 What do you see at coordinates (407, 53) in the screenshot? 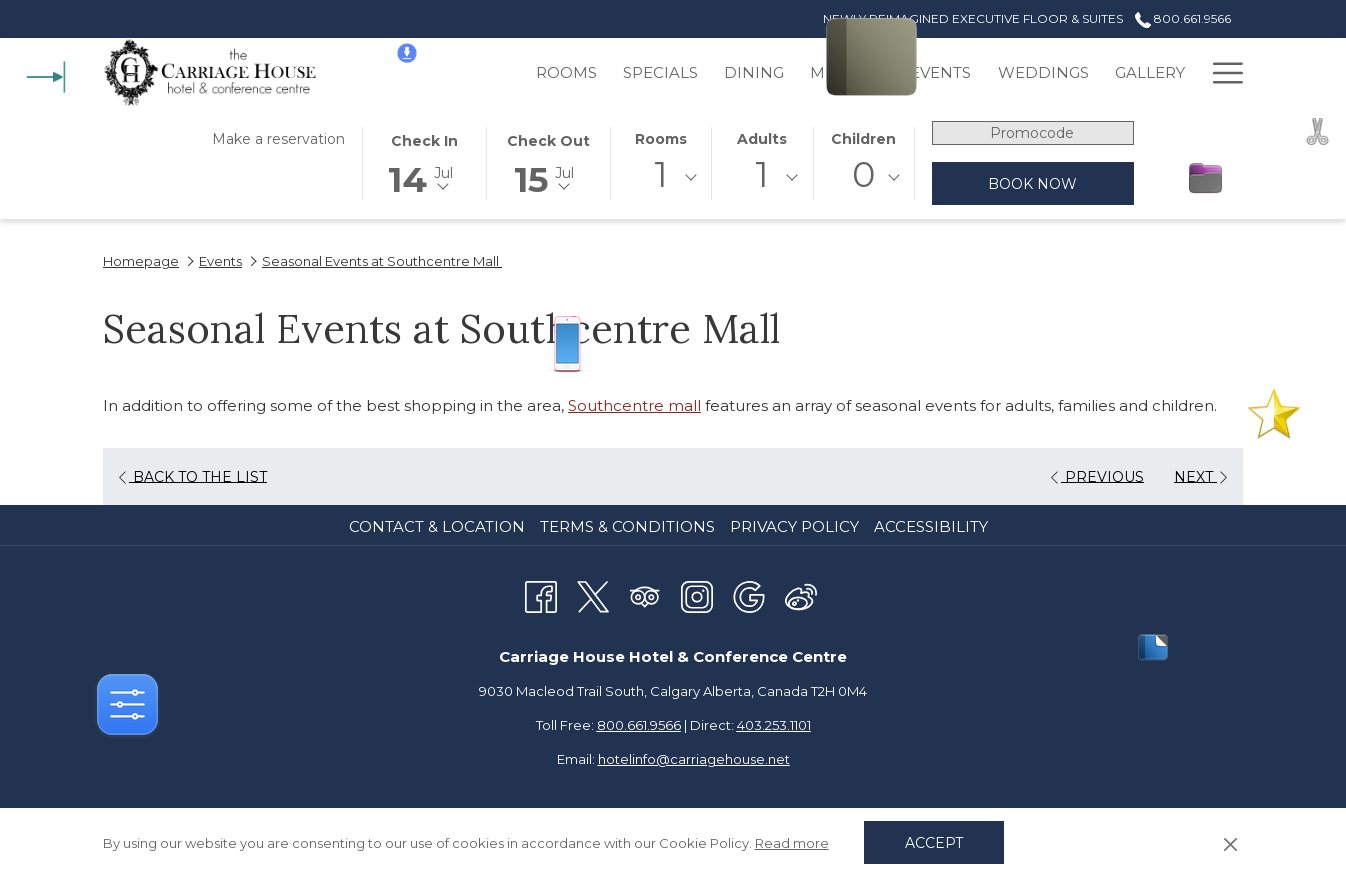
I see `indicates a downloaded file or completed download` at bounding box center [407, 53].